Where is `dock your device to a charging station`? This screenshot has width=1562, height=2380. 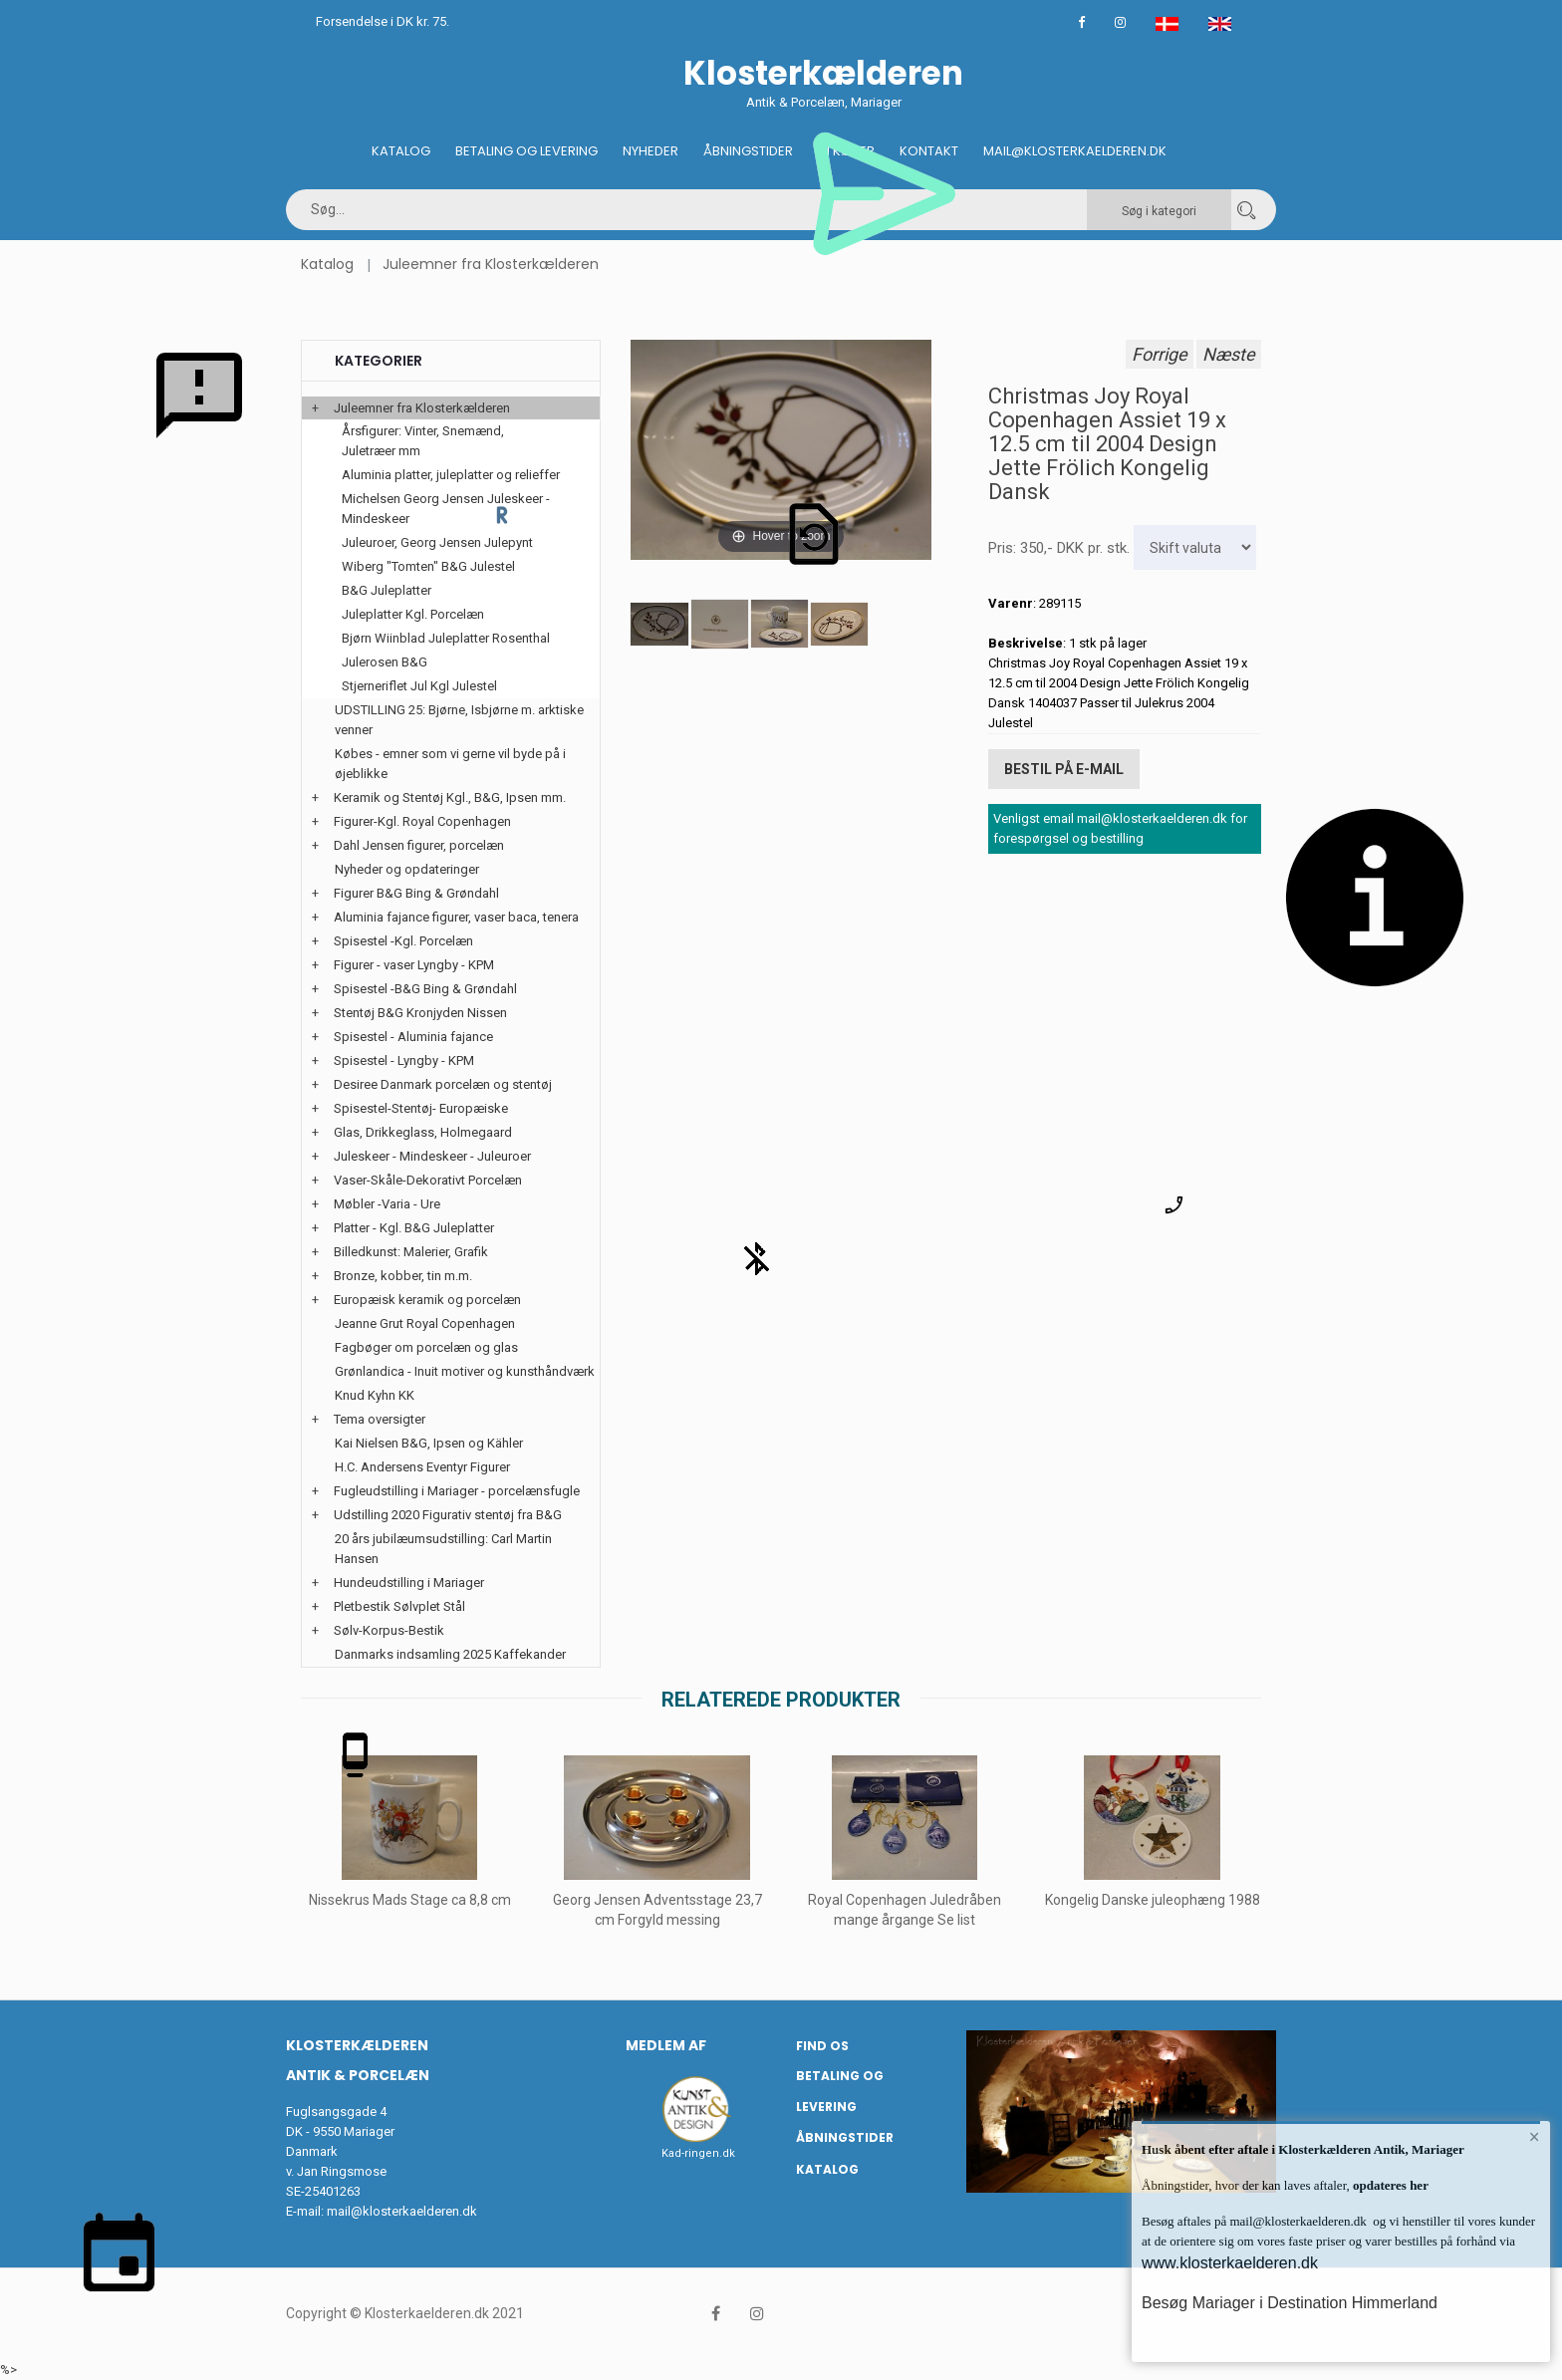 dock your device to a charging station is located at coordinates (355, 1754).